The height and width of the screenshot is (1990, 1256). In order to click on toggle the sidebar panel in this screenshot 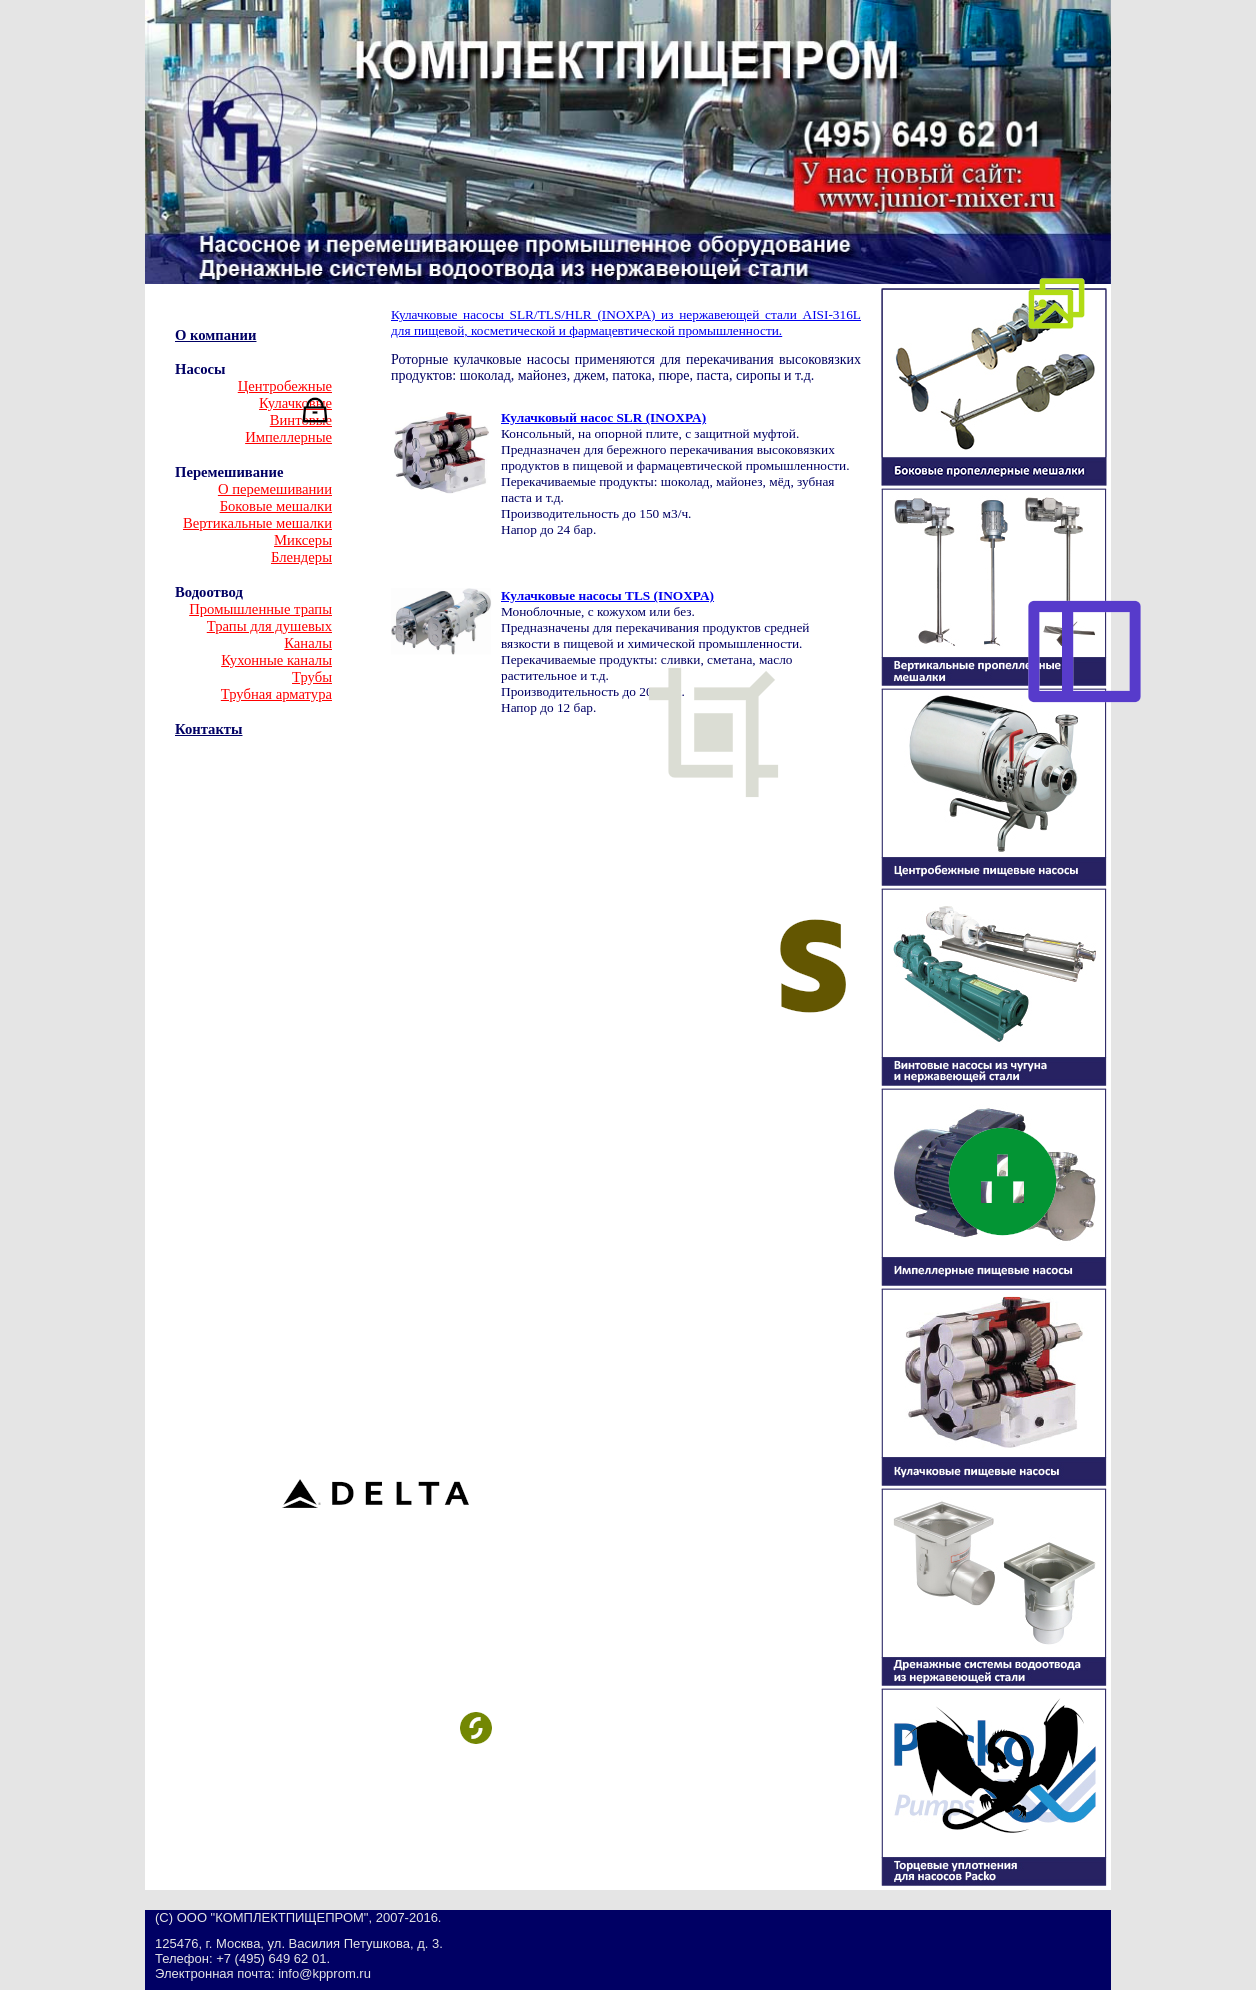, I will do `click(1084, 651)`.